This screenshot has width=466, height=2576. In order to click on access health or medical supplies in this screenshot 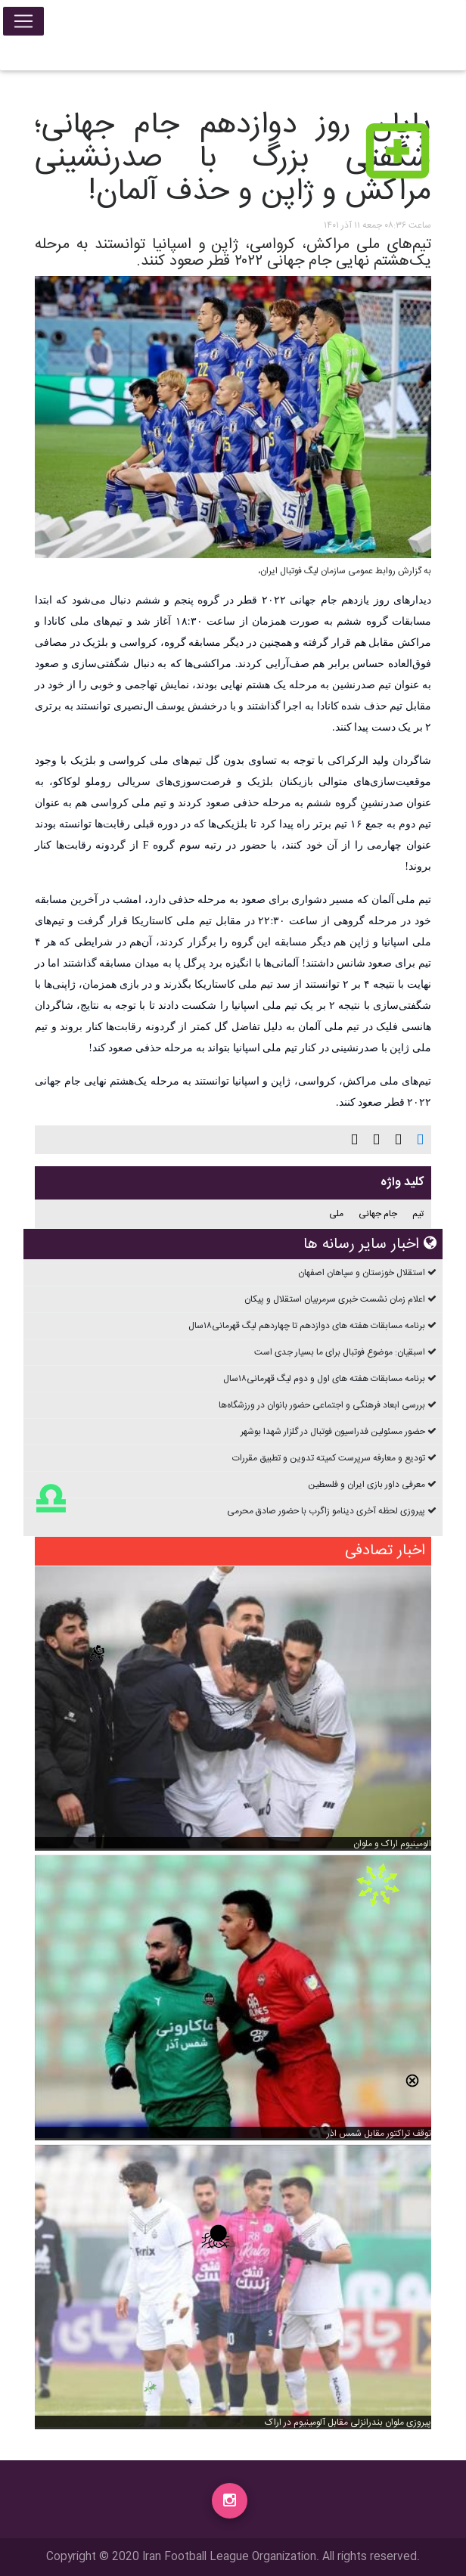, I will do `click(397, 151)`.